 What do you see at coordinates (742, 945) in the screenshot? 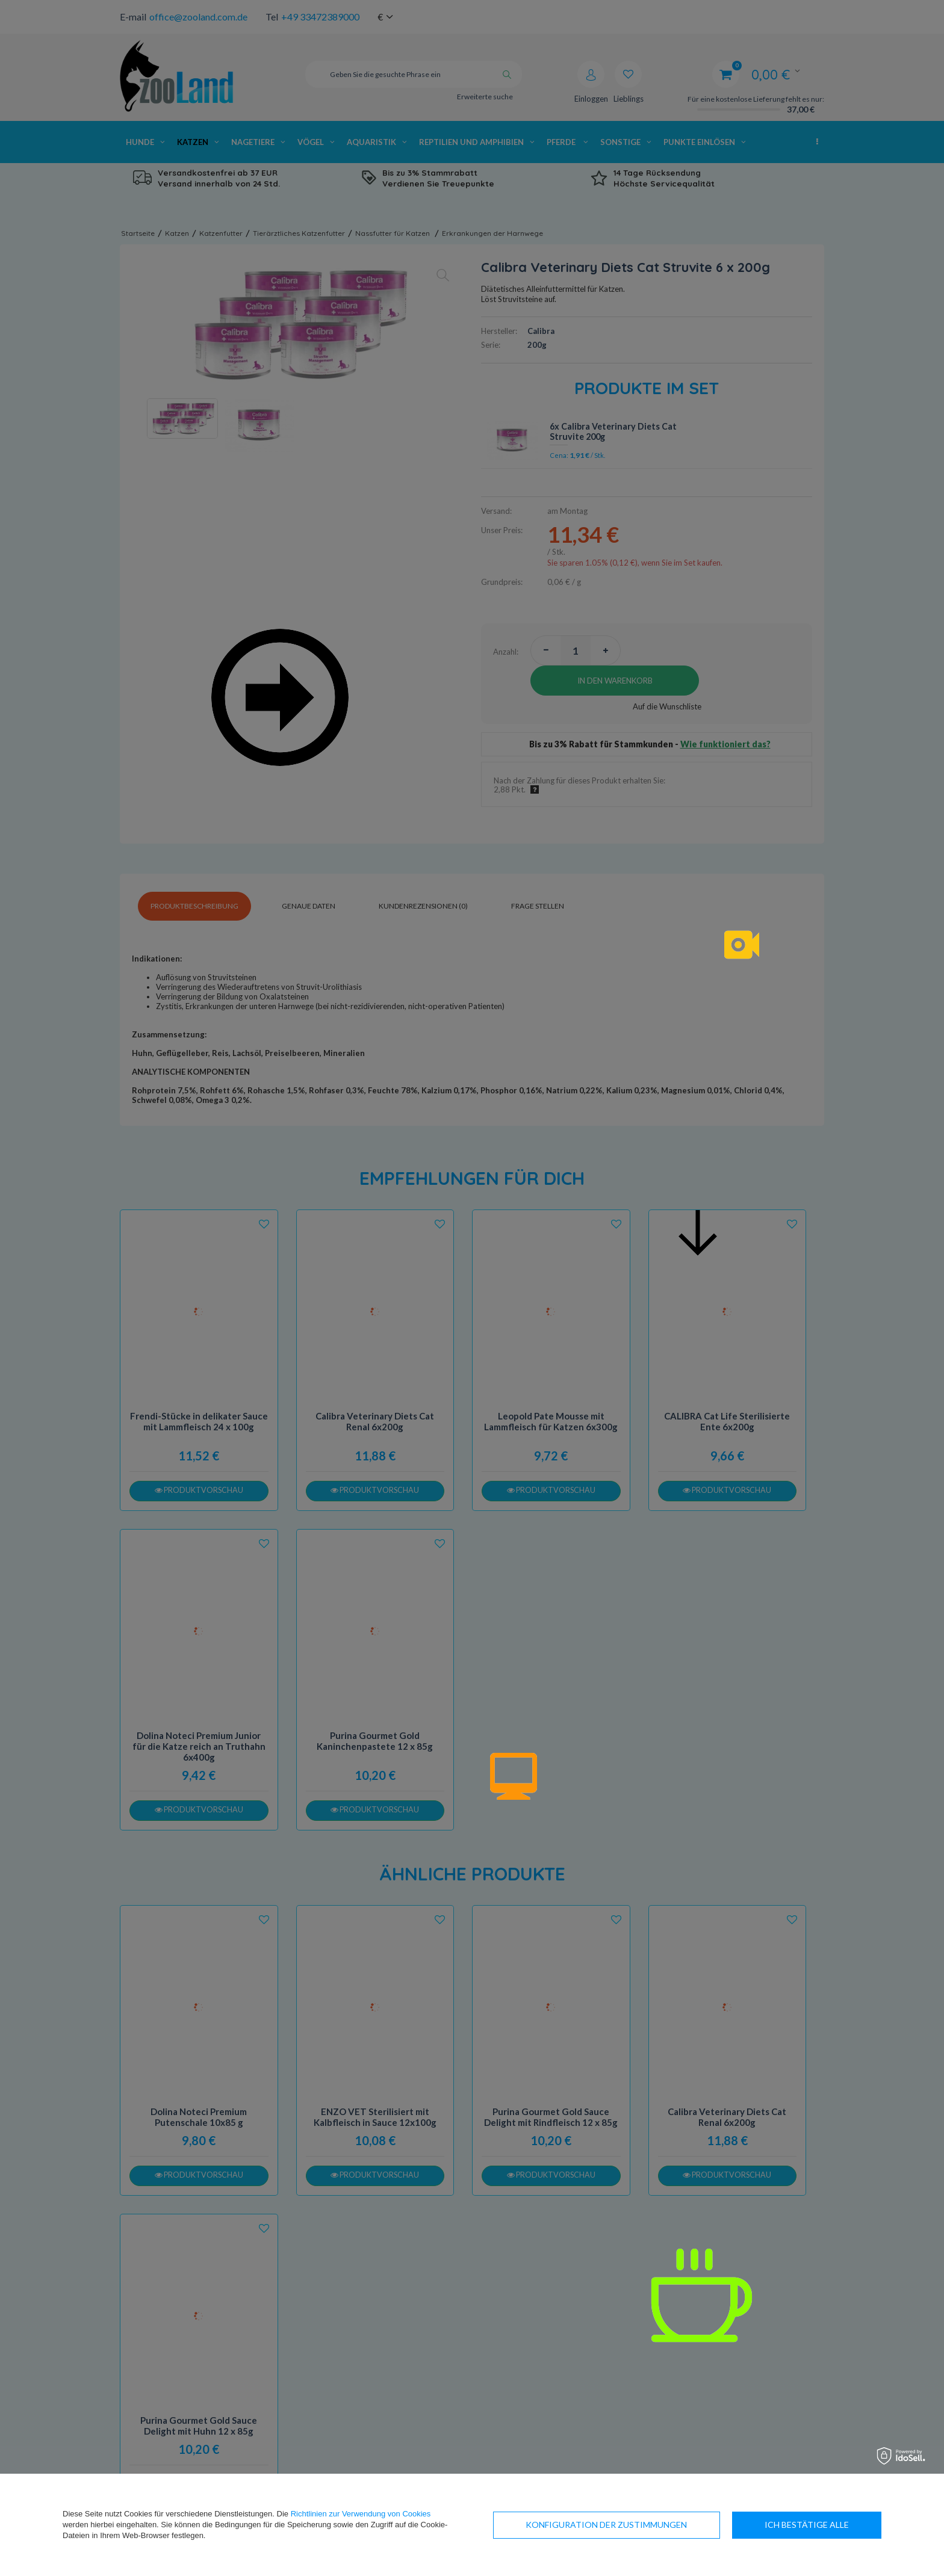
I see `start recording a video` at bounding box center [742, 945].